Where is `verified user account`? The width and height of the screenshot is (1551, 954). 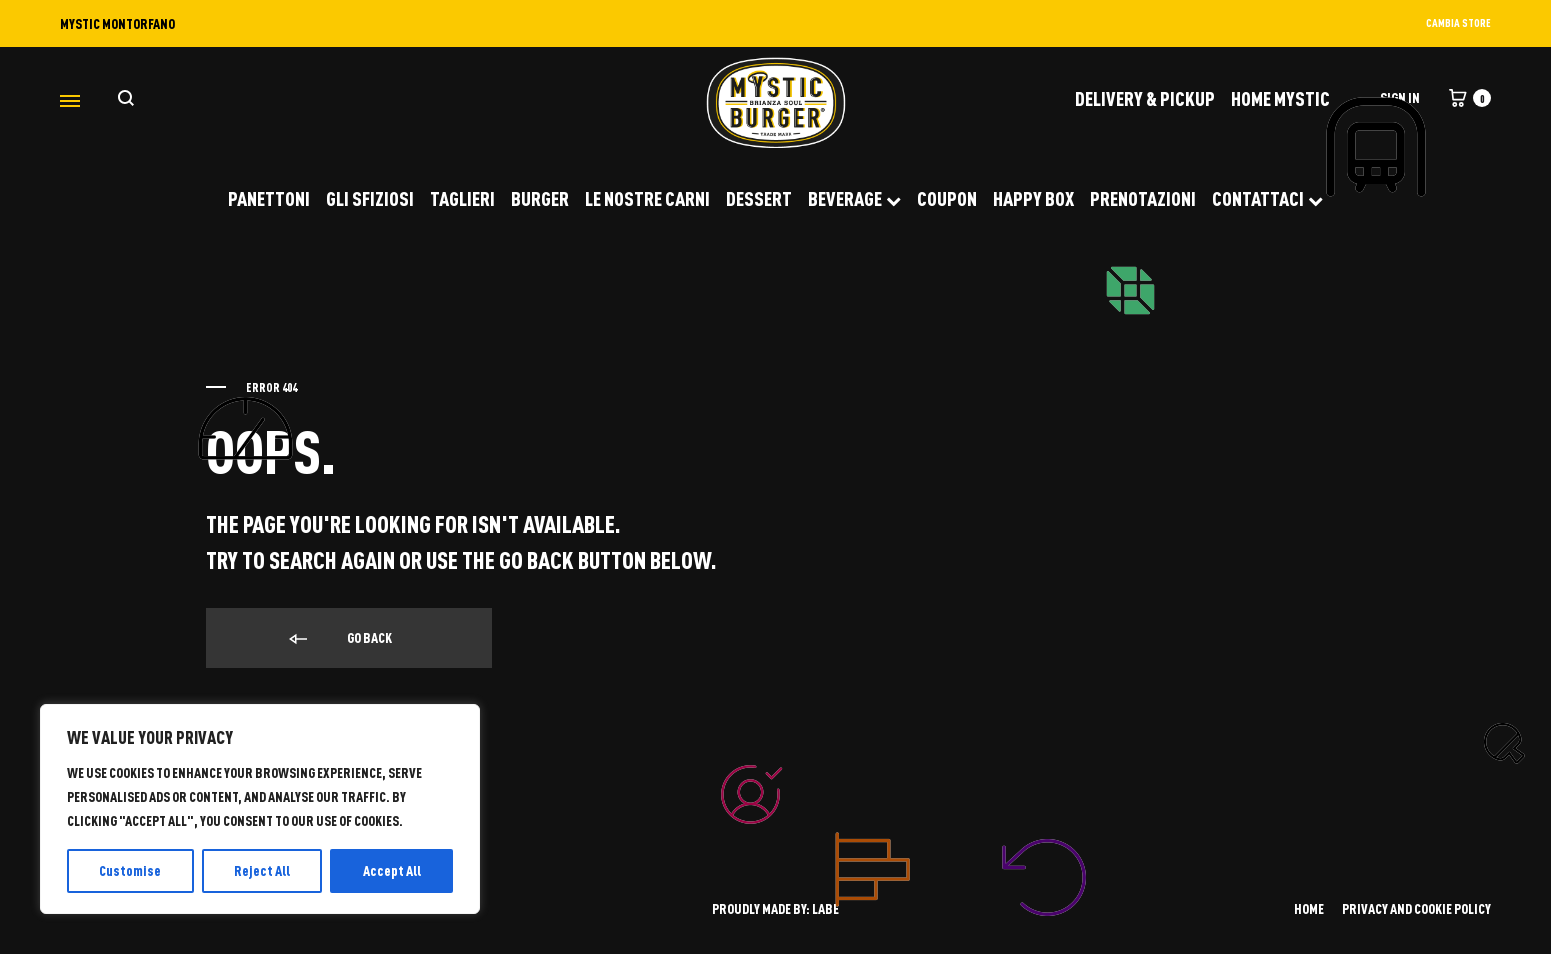
verified user account is located at coordinates (750, 794).